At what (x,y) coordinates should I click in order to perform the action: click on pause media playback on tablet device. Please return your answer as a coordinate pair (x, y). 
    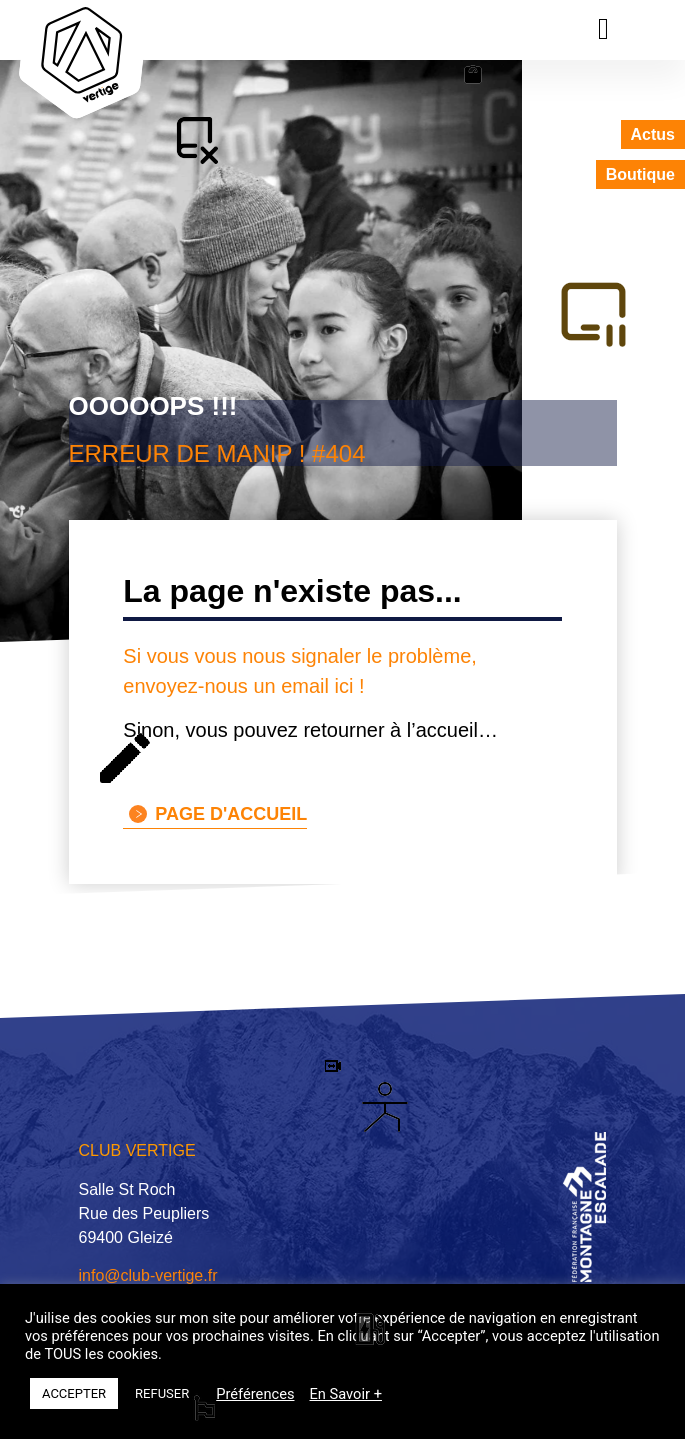
    Looking at the image, I should click on (593, 311).